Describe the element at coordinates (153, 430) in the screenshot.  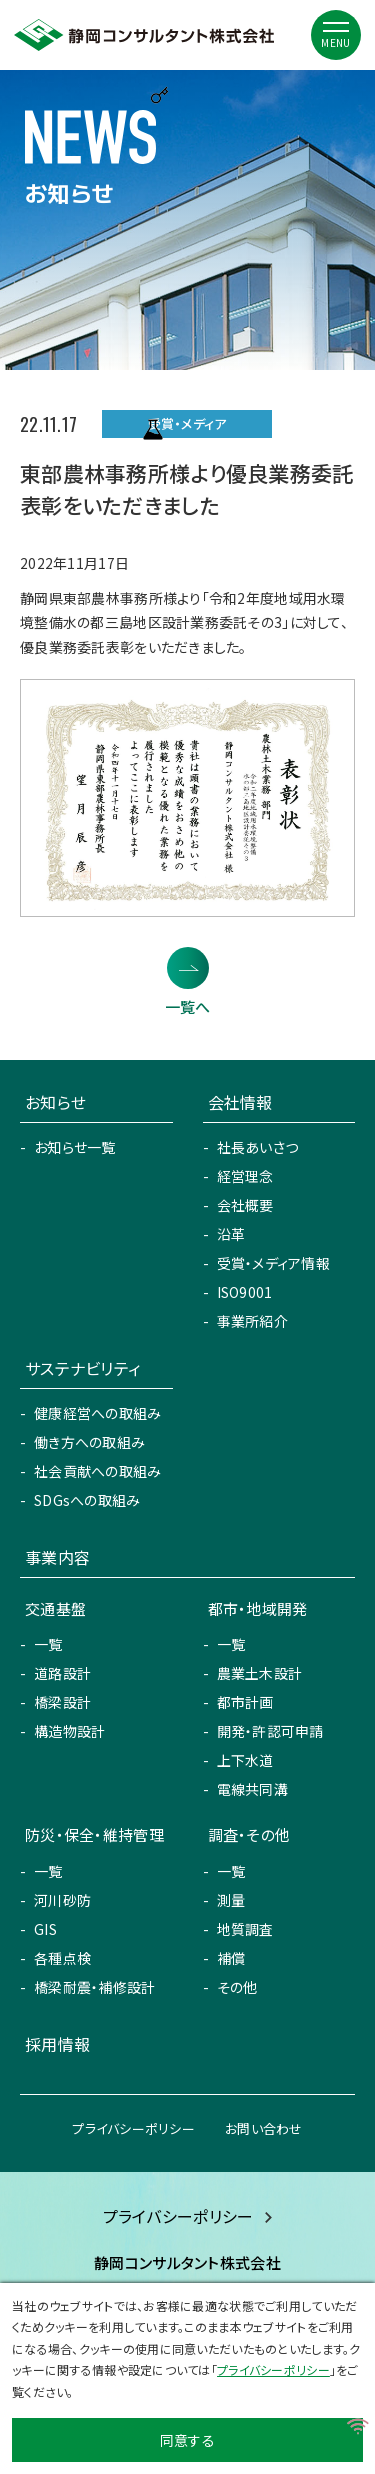
I see `access laboratory or science features` at that location.